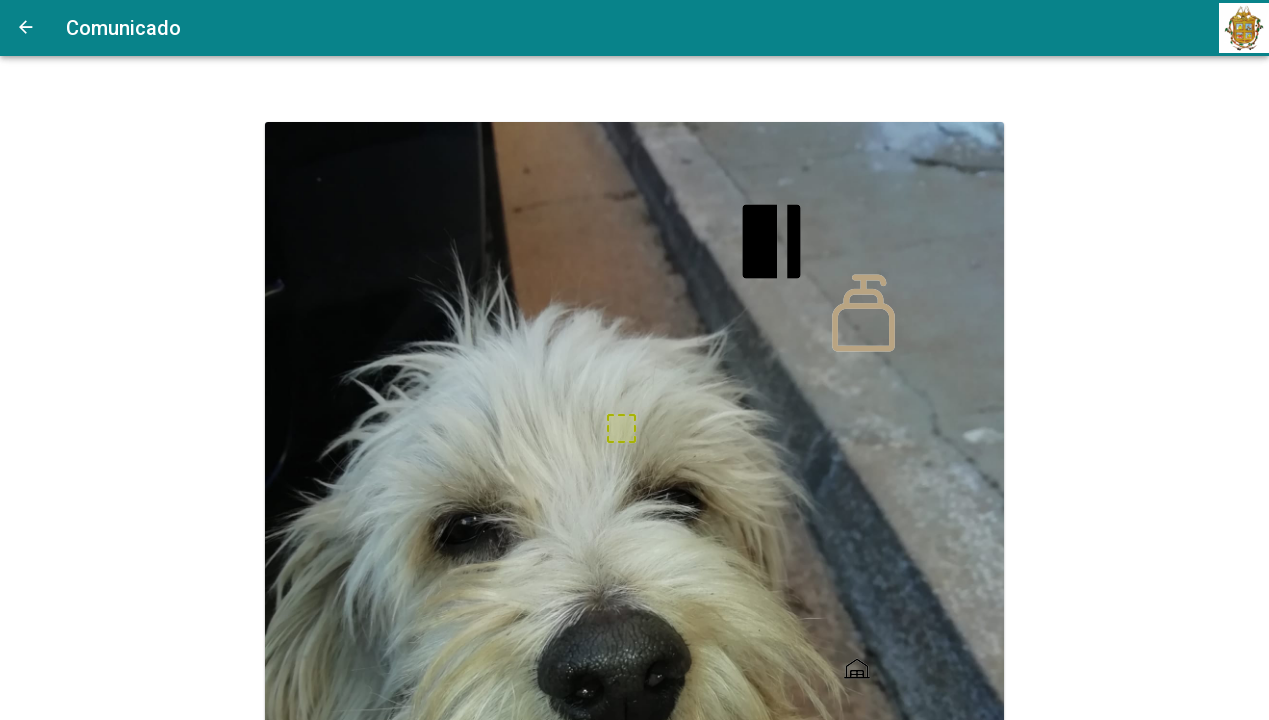 Image resolution: width=1269 pixels, height=720 pixels. I want to click on access hand washing or hygiene instructions, so click(863, 314).